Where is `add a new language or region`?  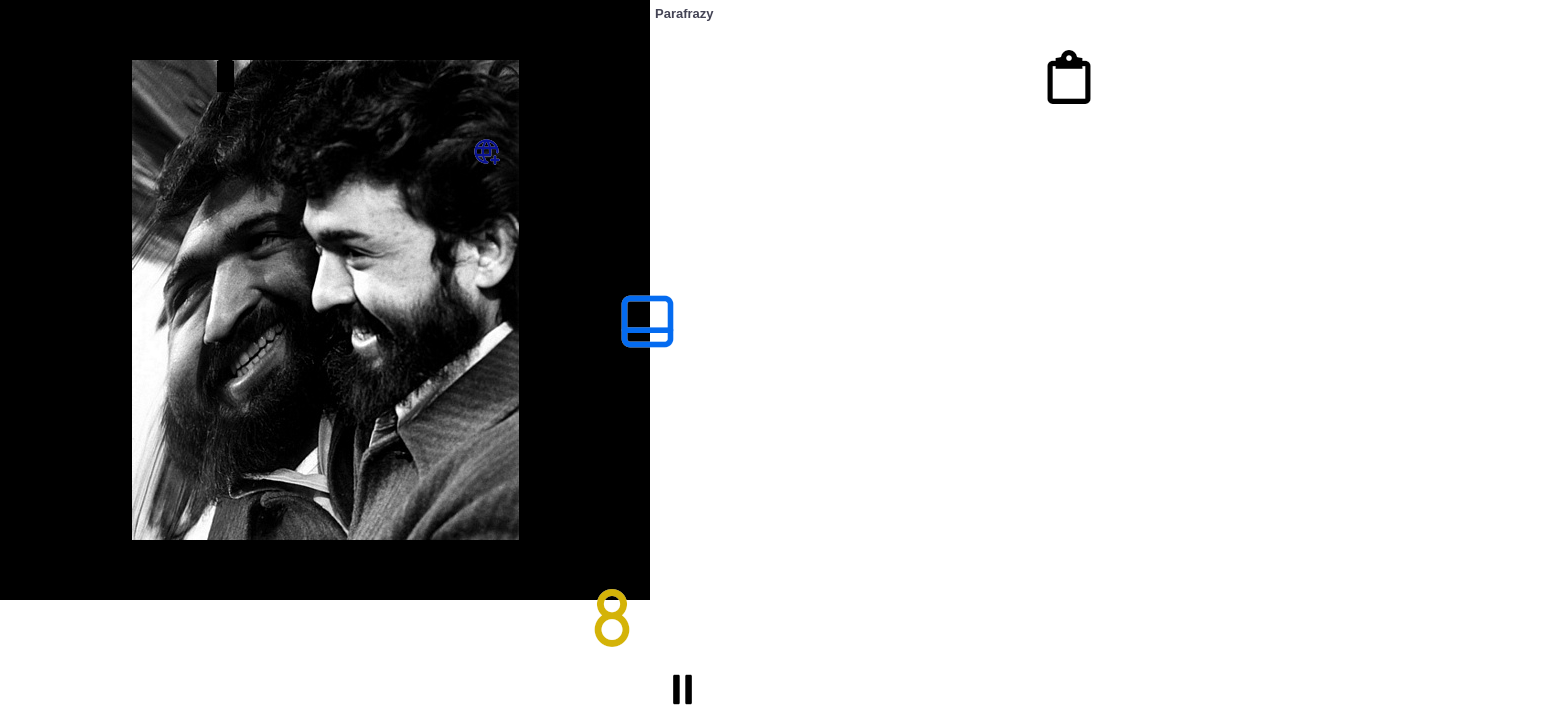
add a new language or region is located at coordinates (486, 151).